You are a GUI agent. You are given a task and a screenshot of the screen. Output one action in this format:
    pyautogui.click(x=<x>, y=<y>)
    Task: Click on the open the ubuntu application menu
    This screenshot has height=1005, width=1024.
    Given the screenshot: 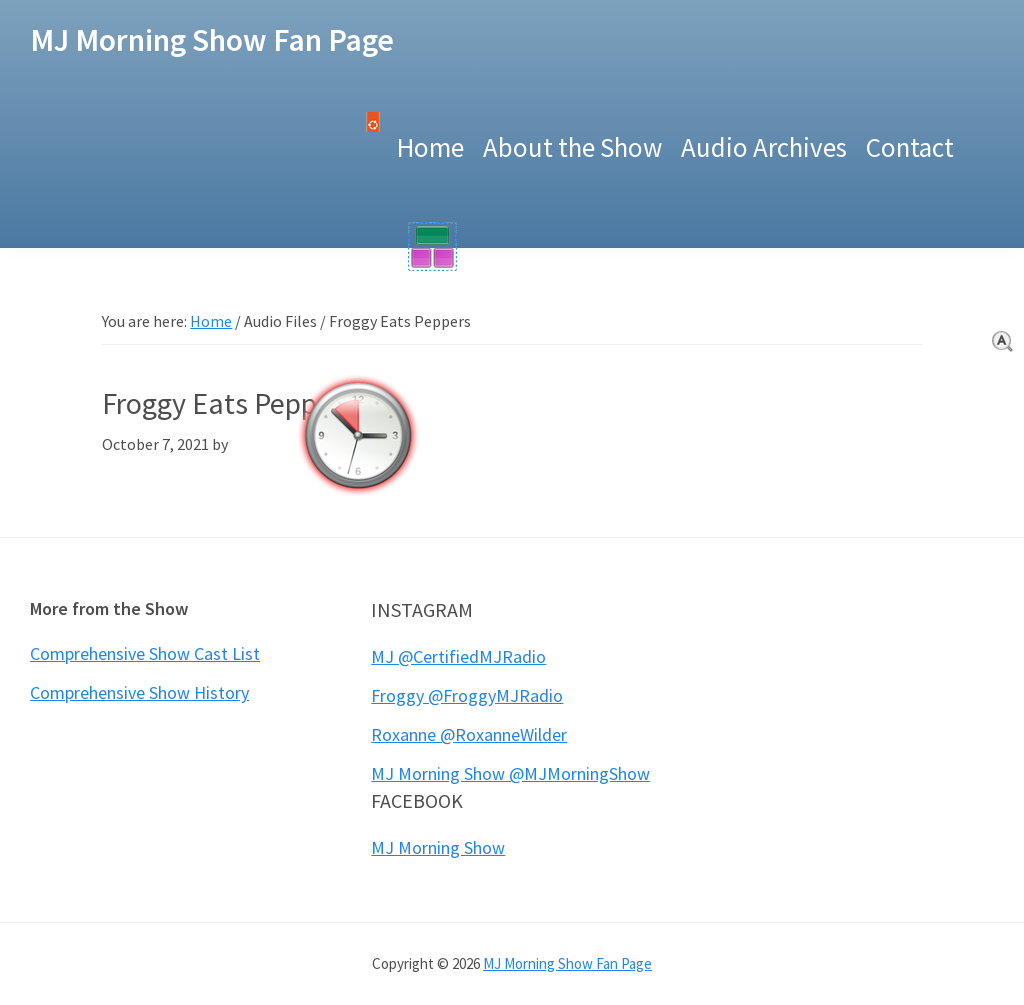 What is the action you would take?
    pyautogui.click(x=373, y=122)
    